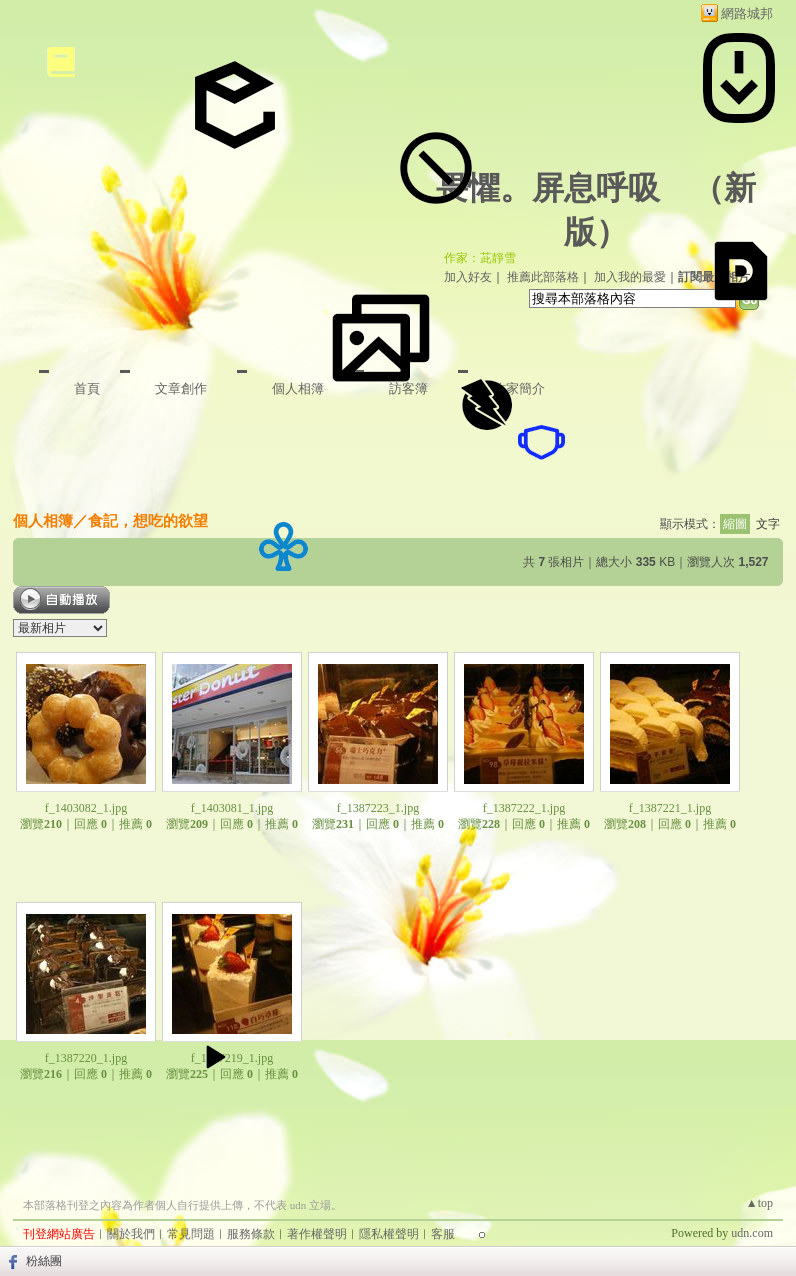 This screenshot has height=1276, width=796. I want to click on open or view a PDF document, so click(741, 271).